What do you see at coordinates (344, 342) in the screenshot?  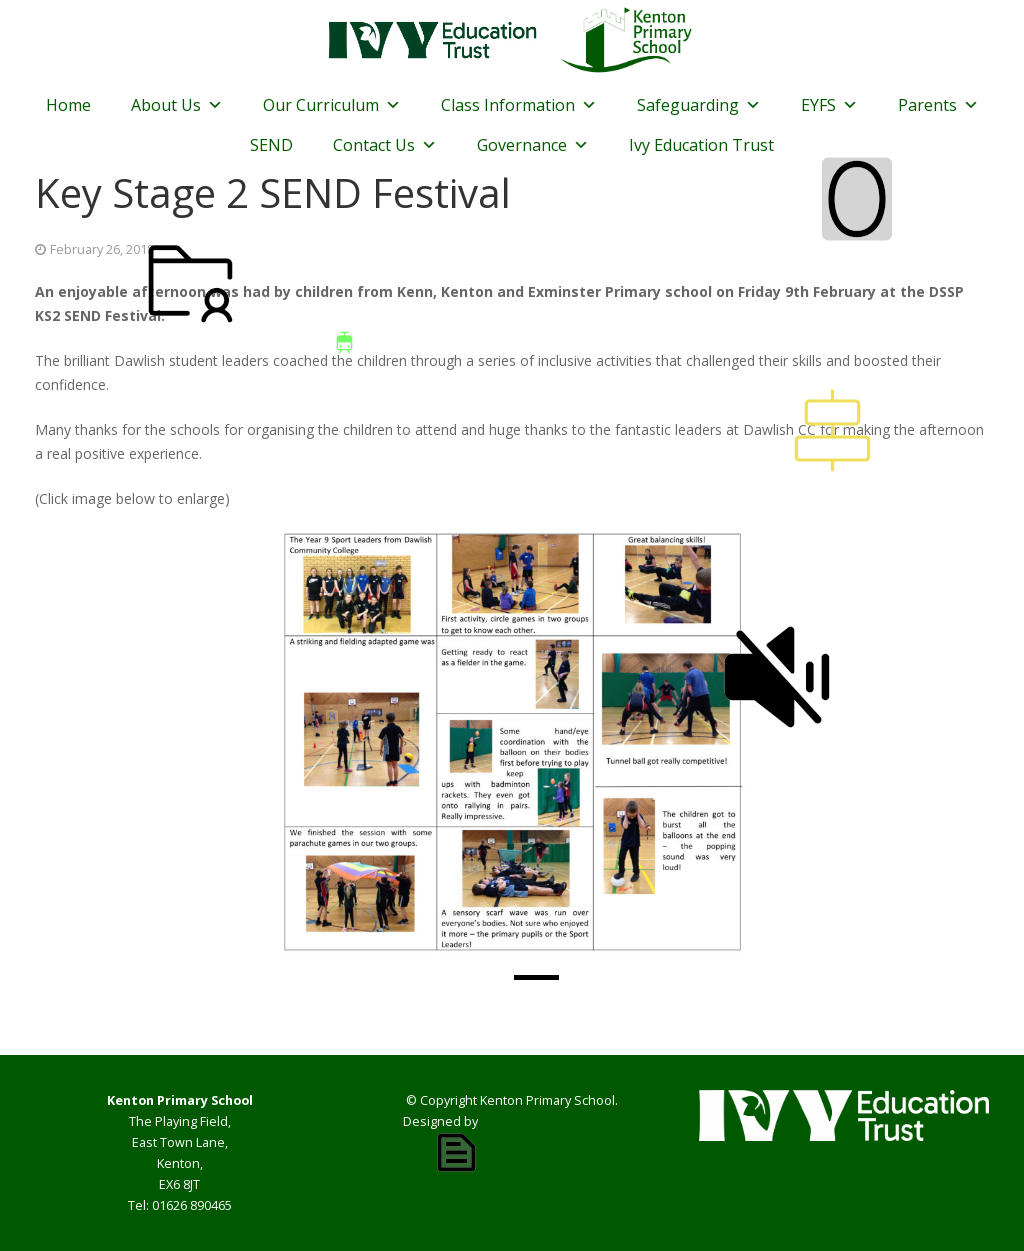 I see `access tram or streetcar transit options` at bounding box center [344, 342].